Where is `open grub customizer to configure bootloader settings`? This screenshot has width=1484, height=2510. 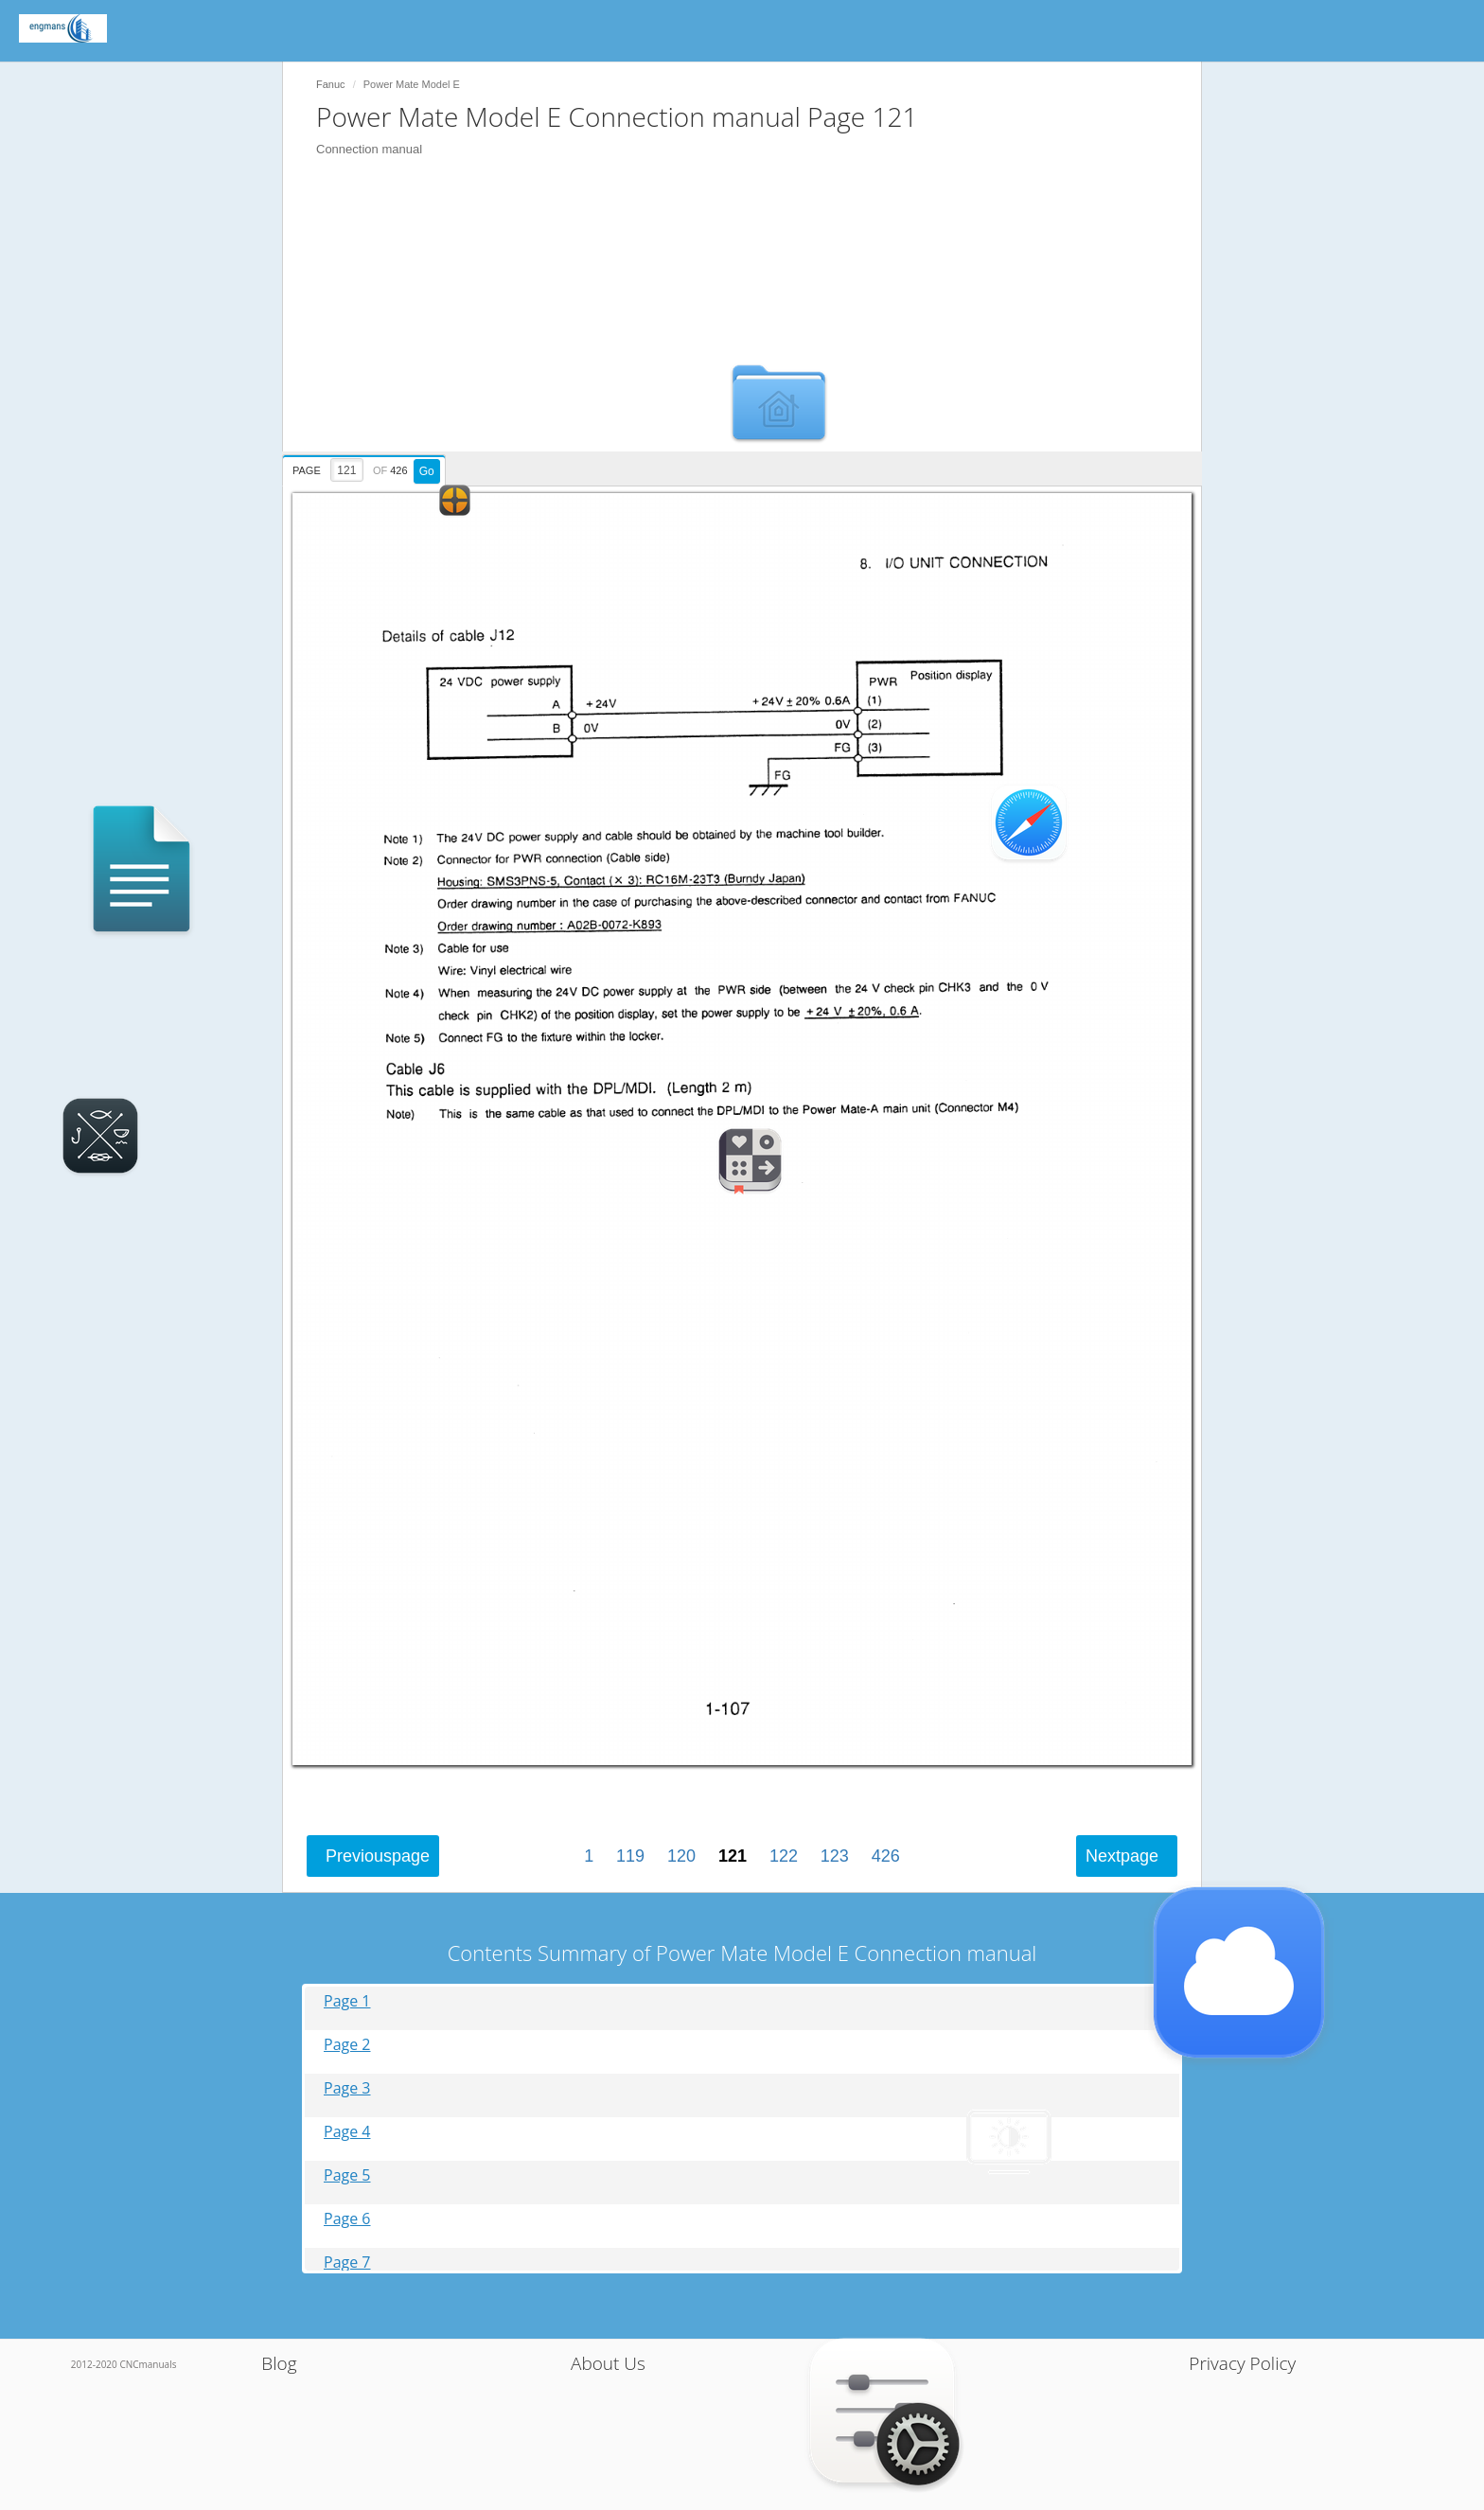 open grub customizer to configure bootloader settings is located at coordinates (882, 2411).